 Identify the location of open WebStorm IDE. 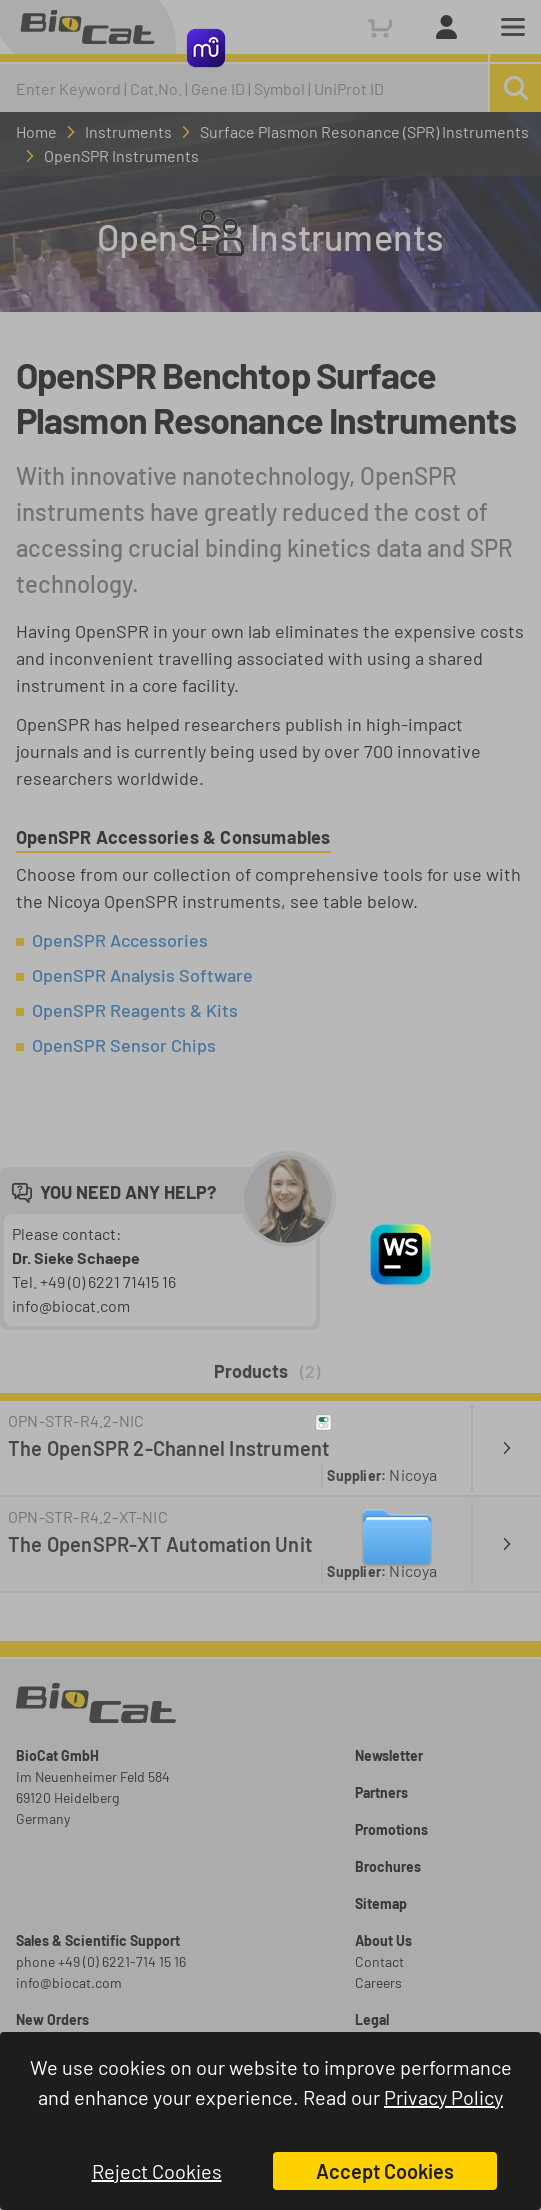
(400, 1254).